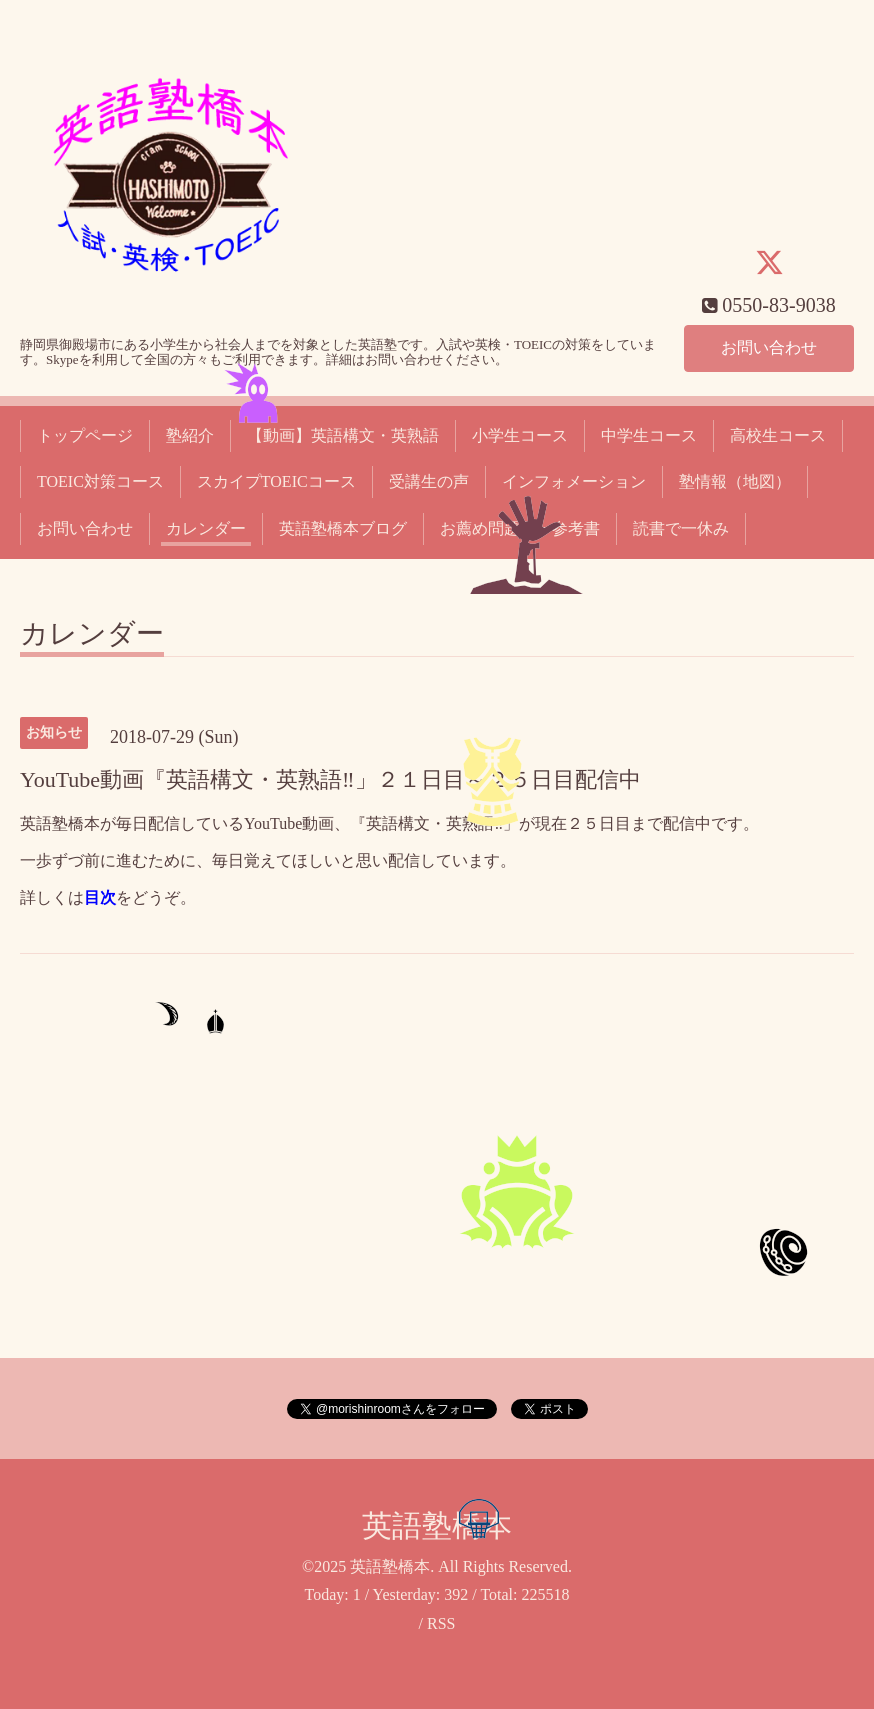  Describe the element at coordinates (254, 392) in the screenshot. I see `indicates a surprised or shocked reaction` at that location.